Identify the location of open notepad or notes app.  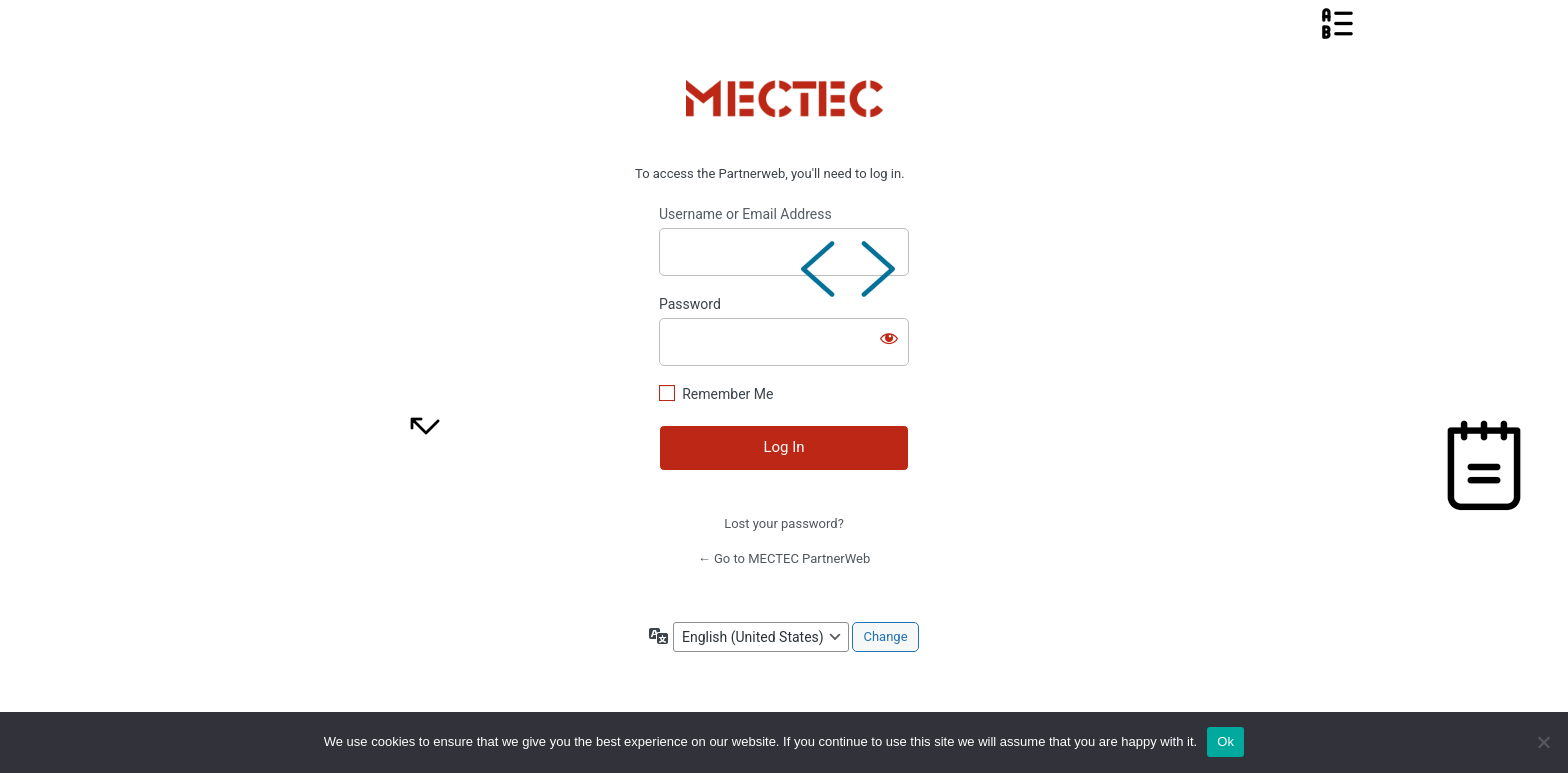
(1484, 467).